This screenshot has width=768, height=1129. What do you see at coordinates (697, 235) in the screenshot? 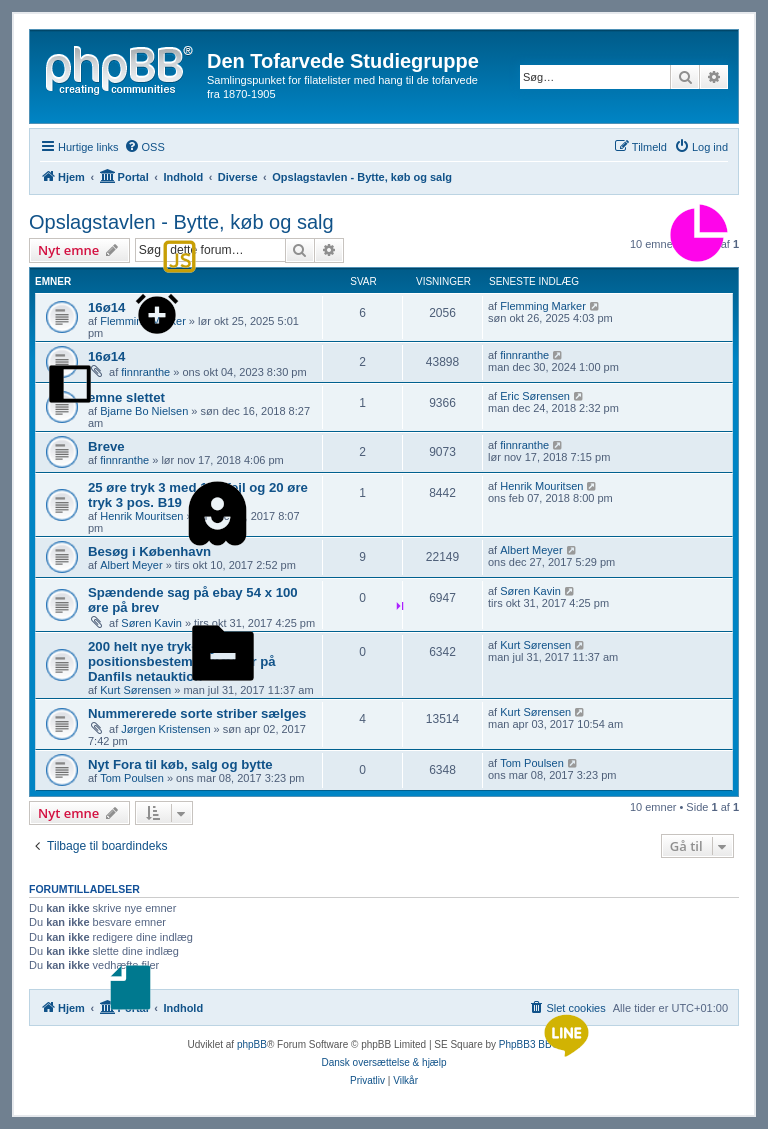
I see `view analytics or statistics breakdown` at bounding box center [697, 235].